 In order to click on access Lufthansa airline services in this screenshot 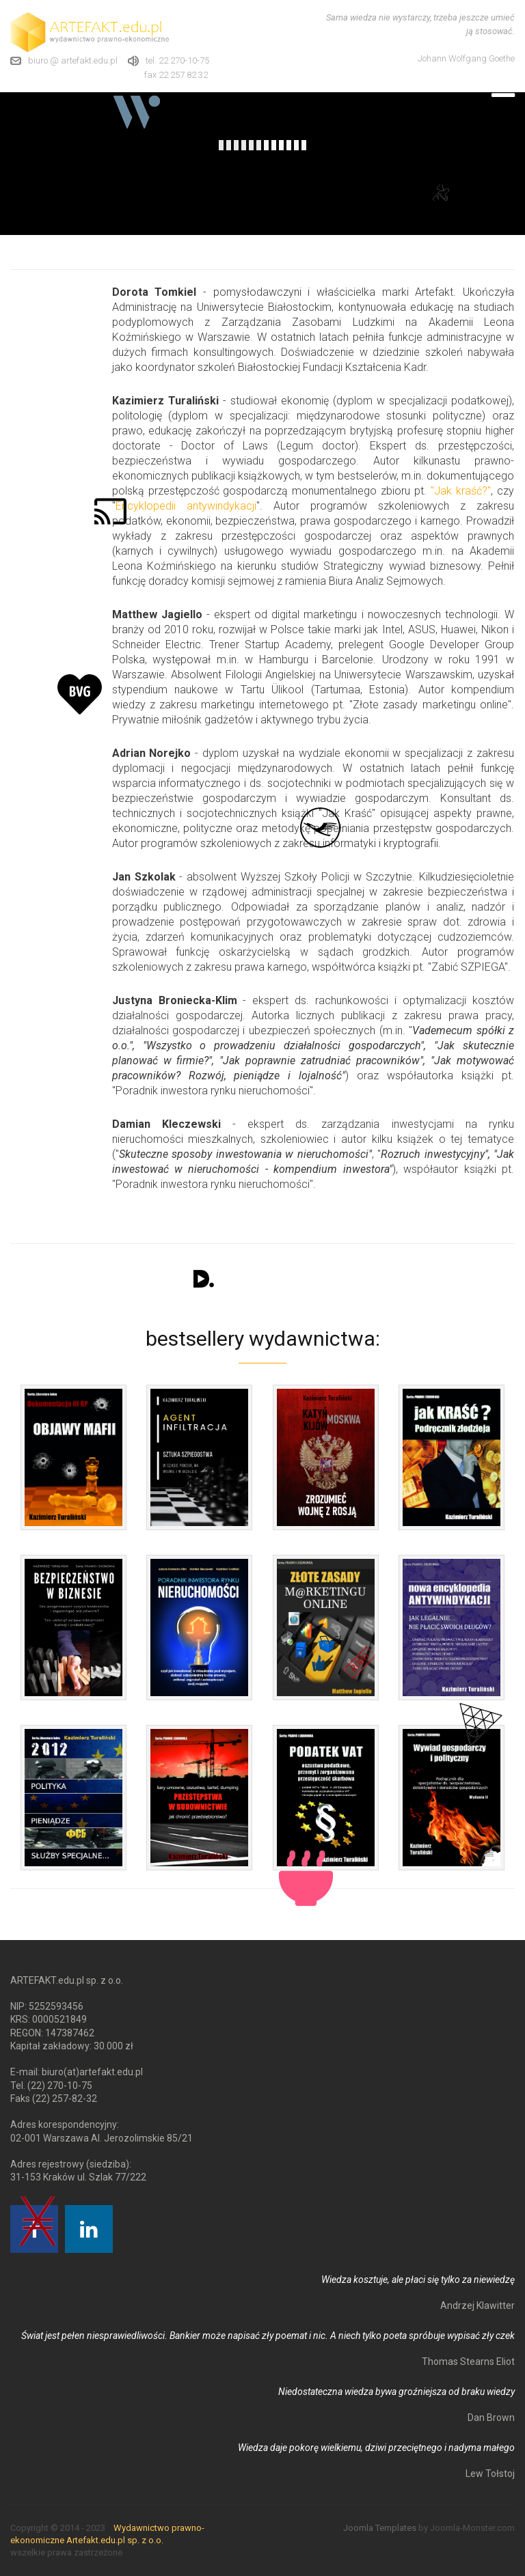, I will do `click(320, 827)`.